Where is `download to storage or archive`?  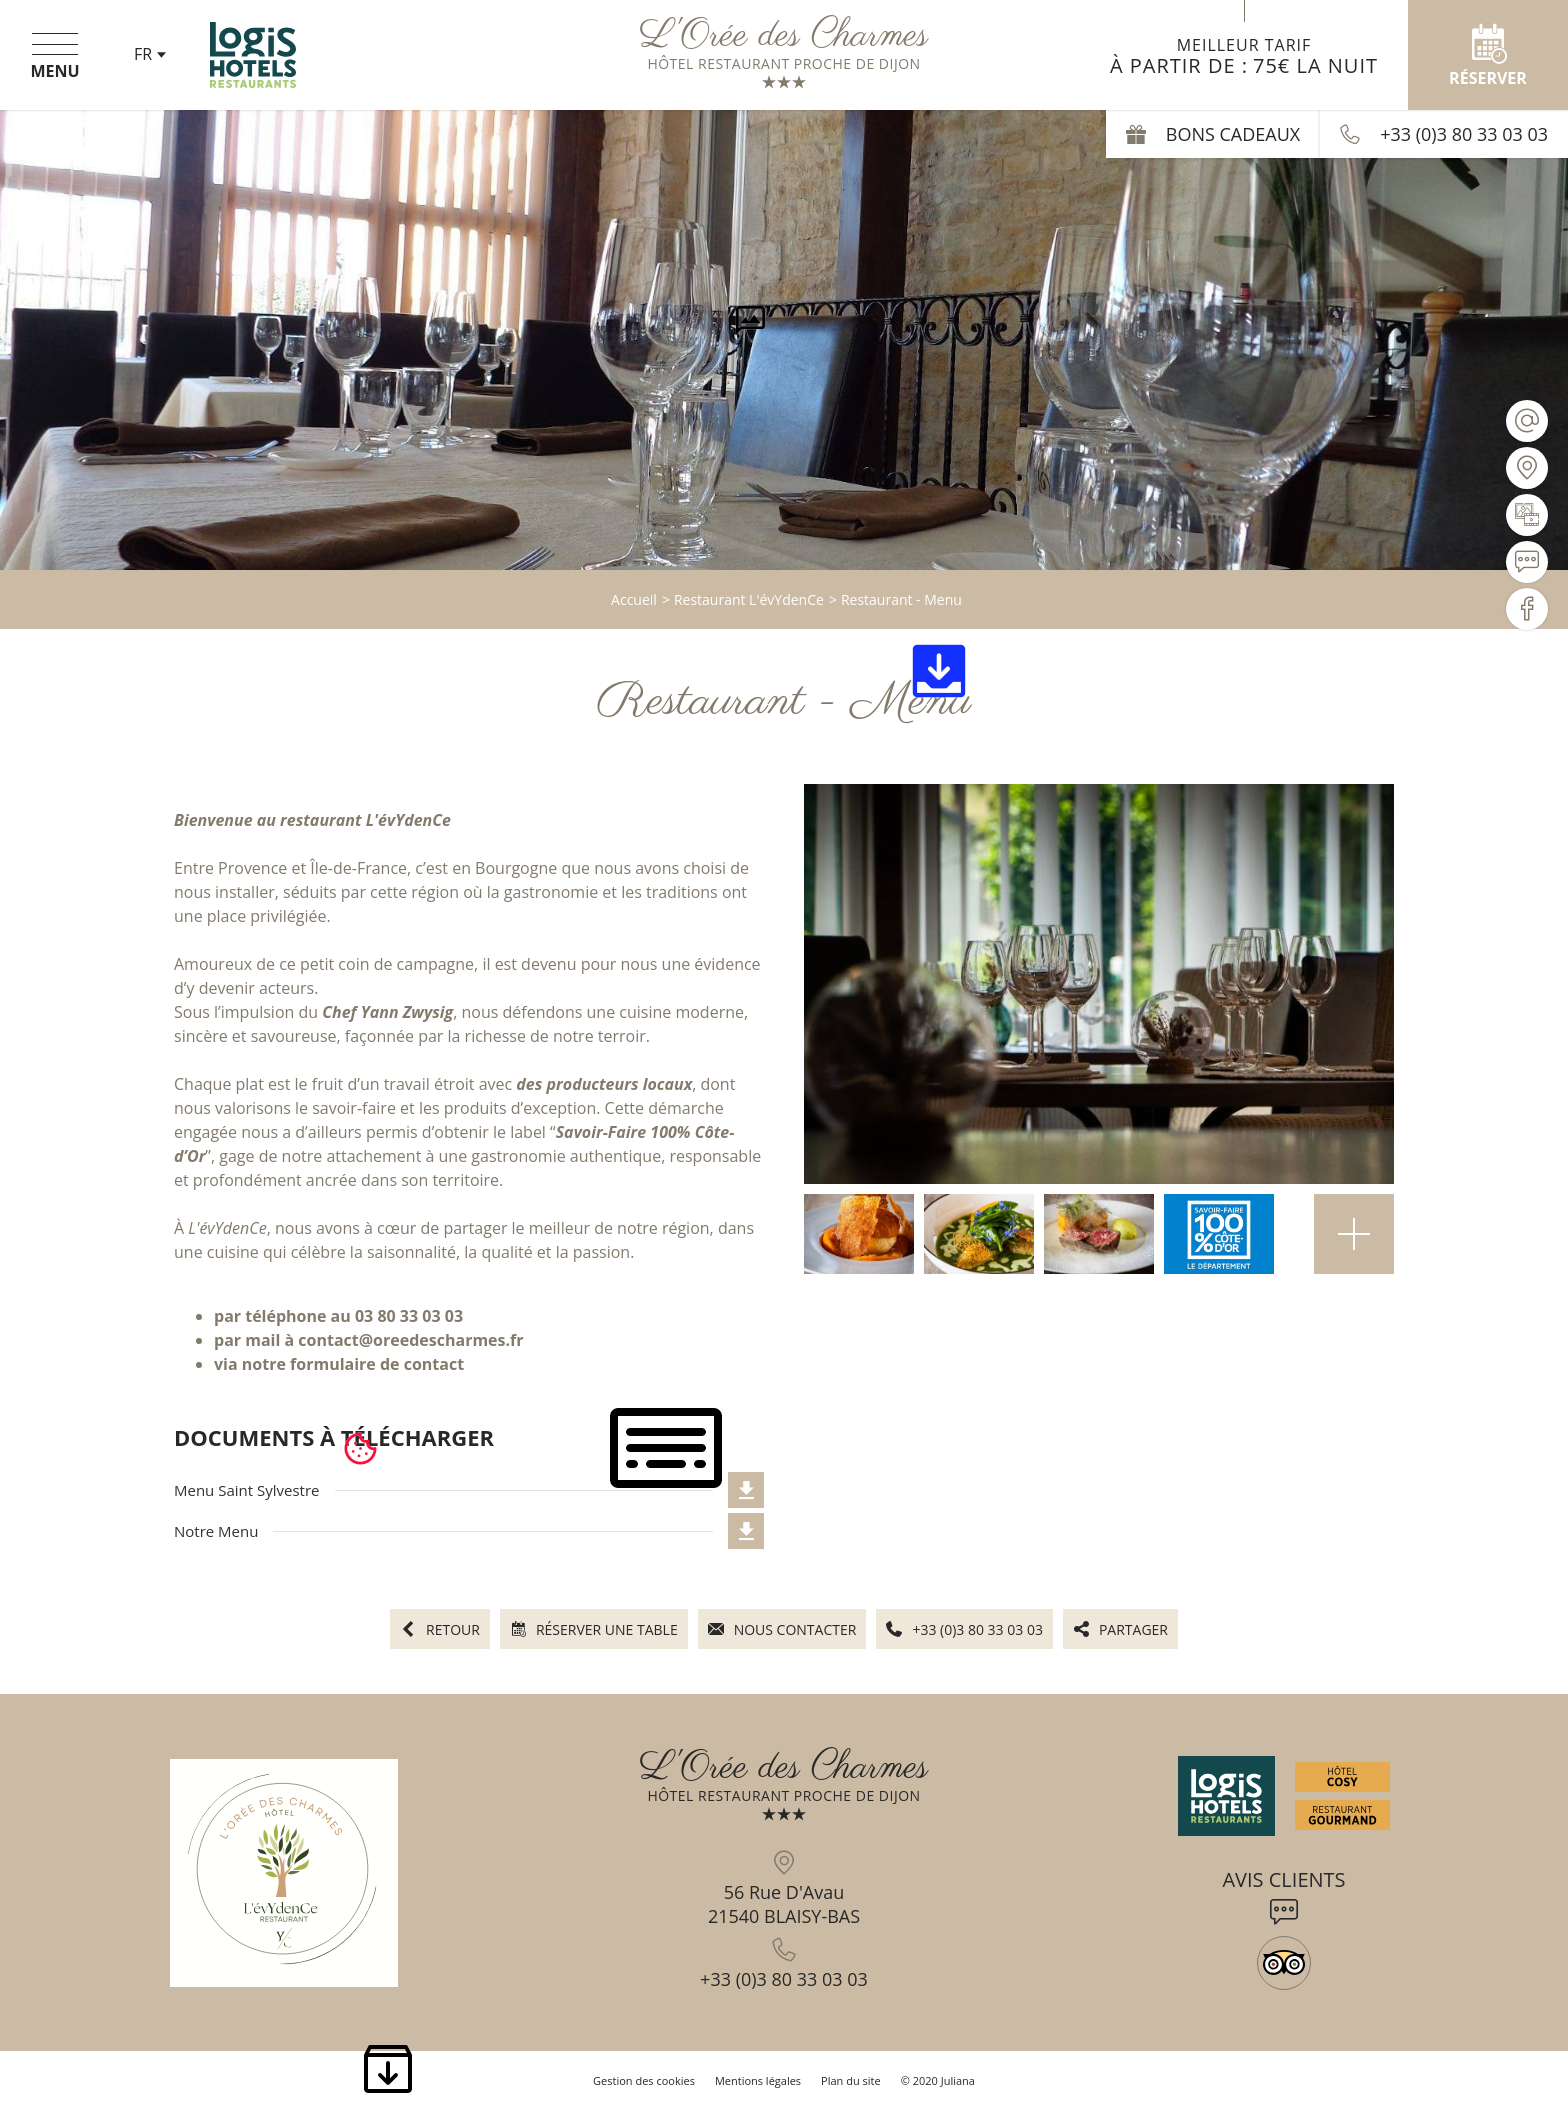
download to storage or archive is located at coordinates (388, 2069).